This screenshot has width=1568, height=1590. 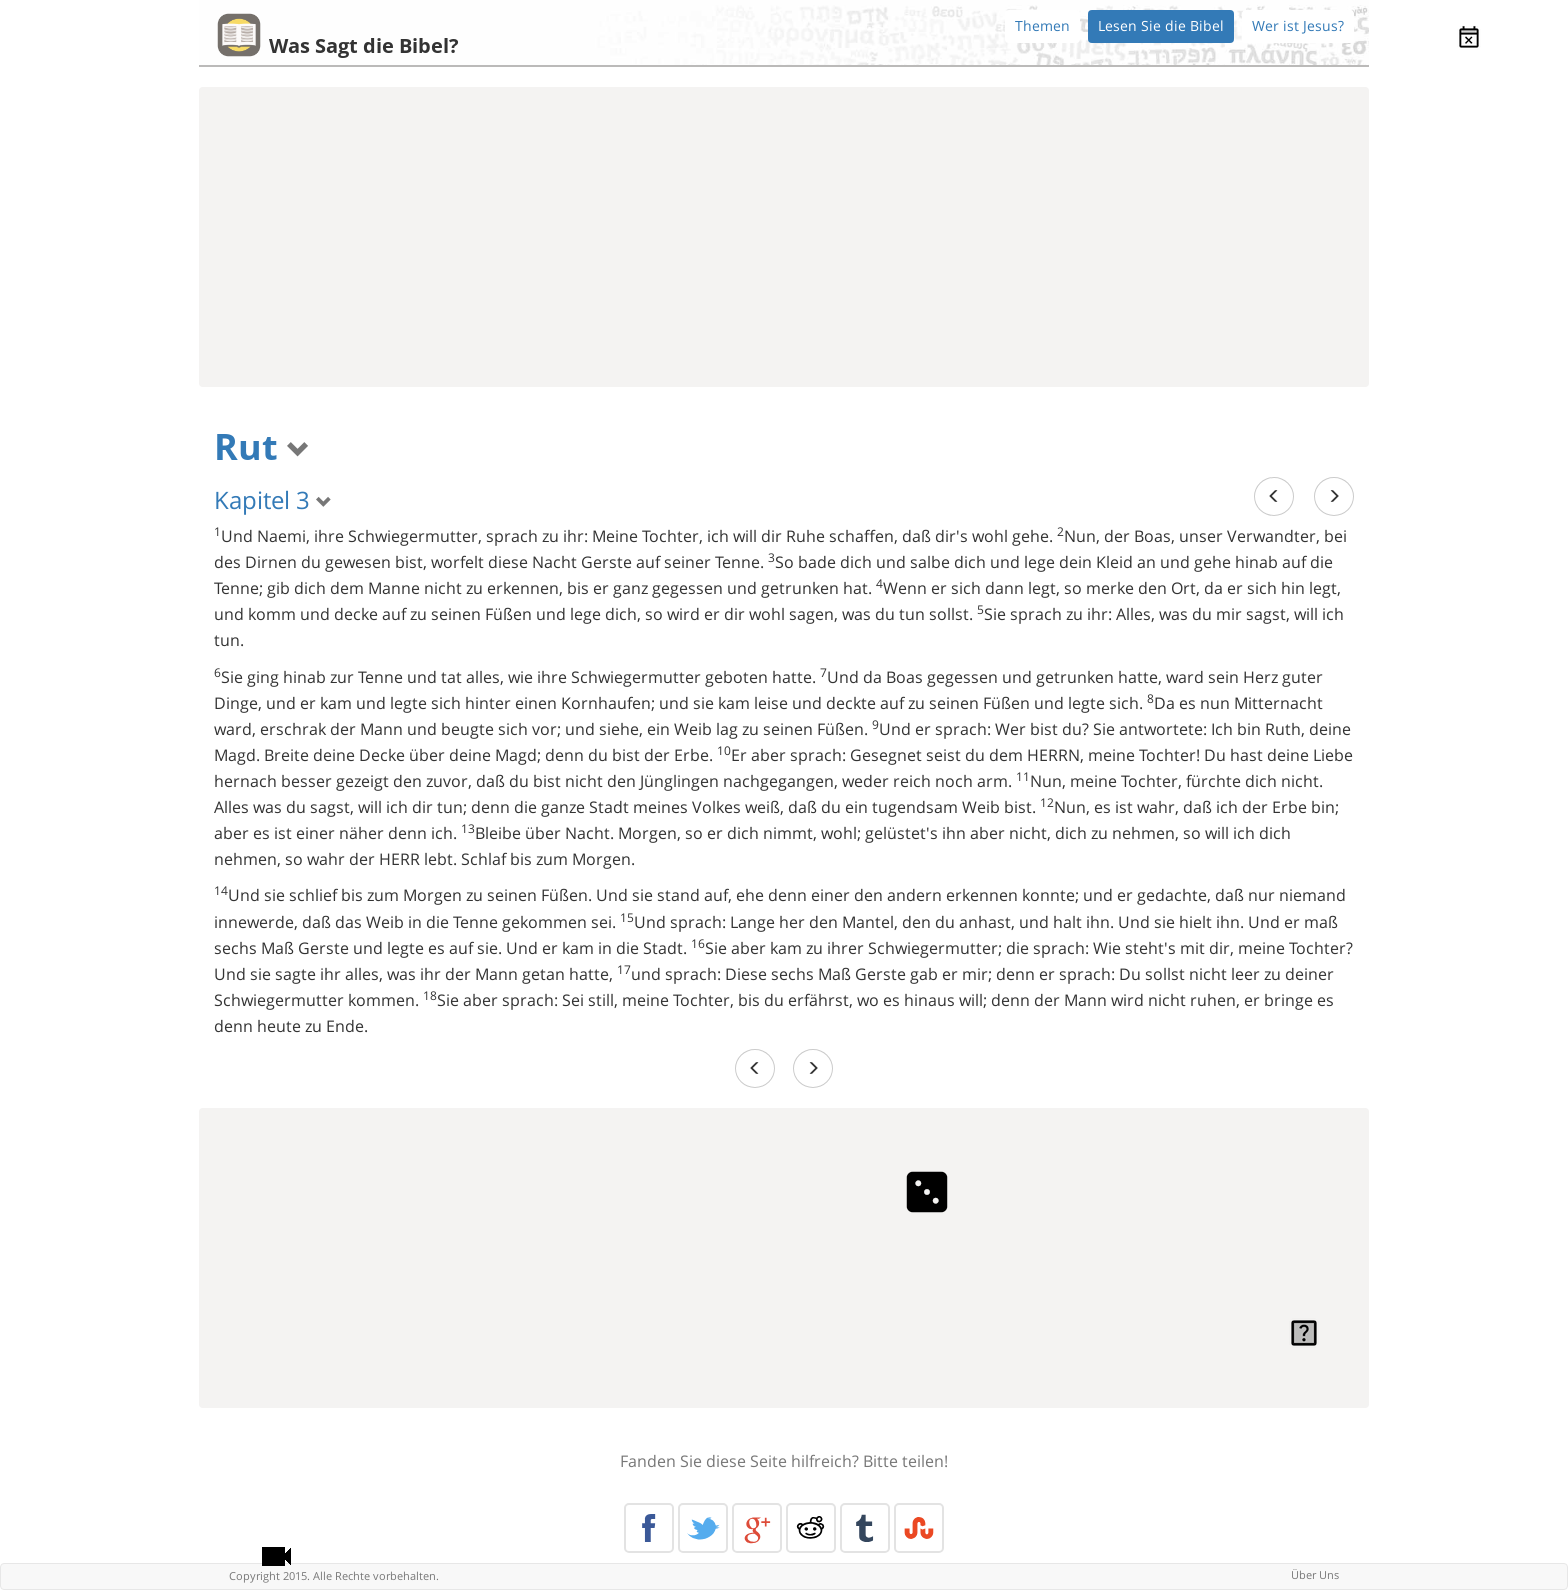 I want to click on access help center or support resources, so click(x=1304, y=1333).